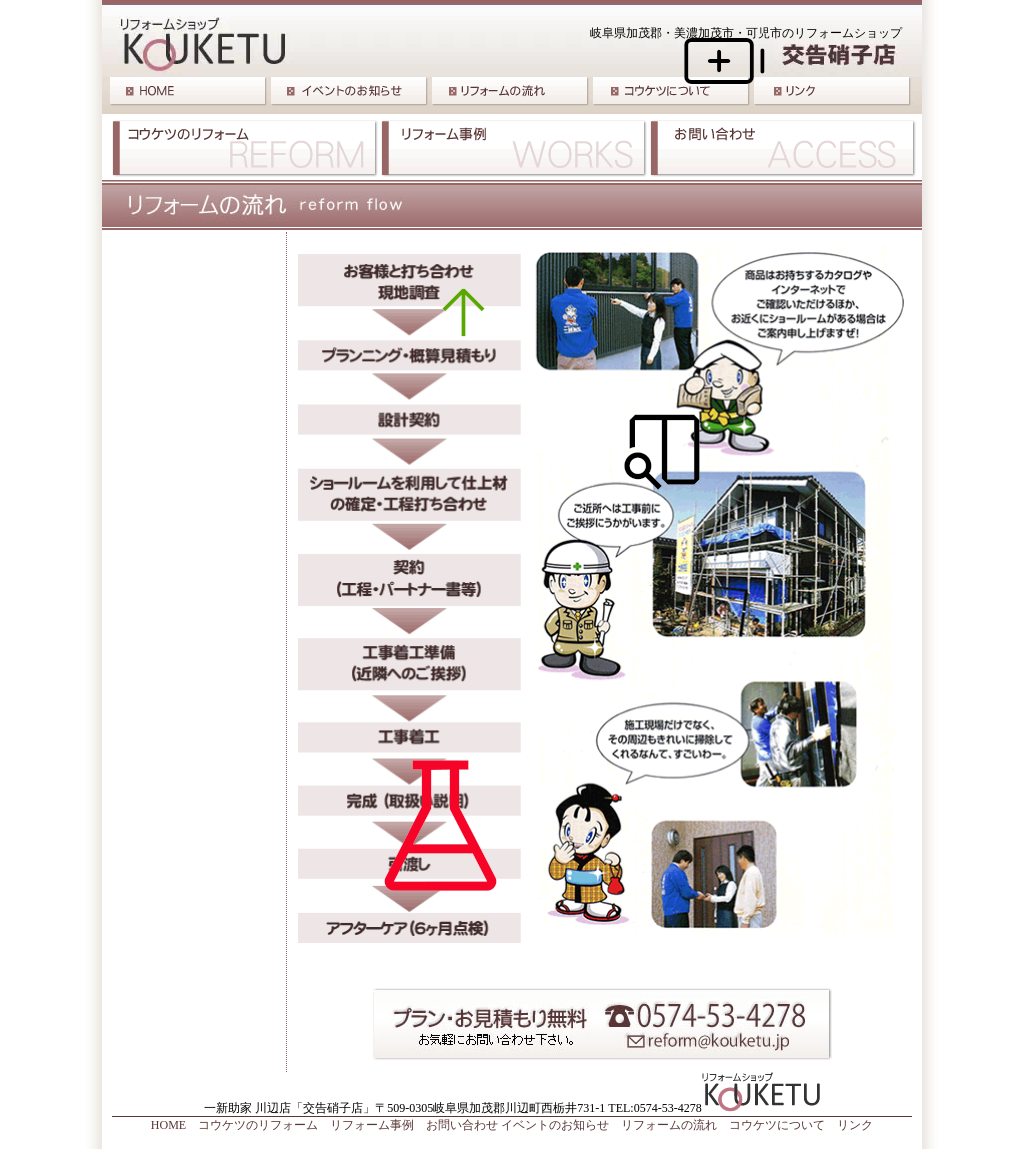 Image resolution: width=1024 pixels, height=1149 pixels. I want to click on move item up in a list, so click(461, 312).